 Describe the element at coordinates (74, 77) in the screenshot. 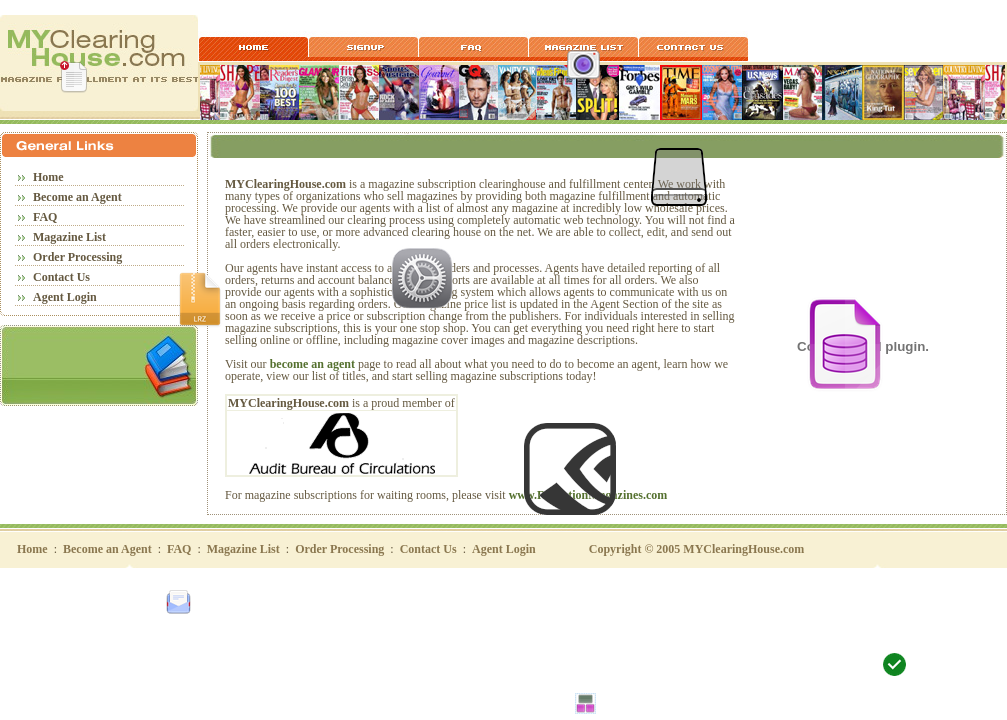

I see `send or upload a document` at that location.